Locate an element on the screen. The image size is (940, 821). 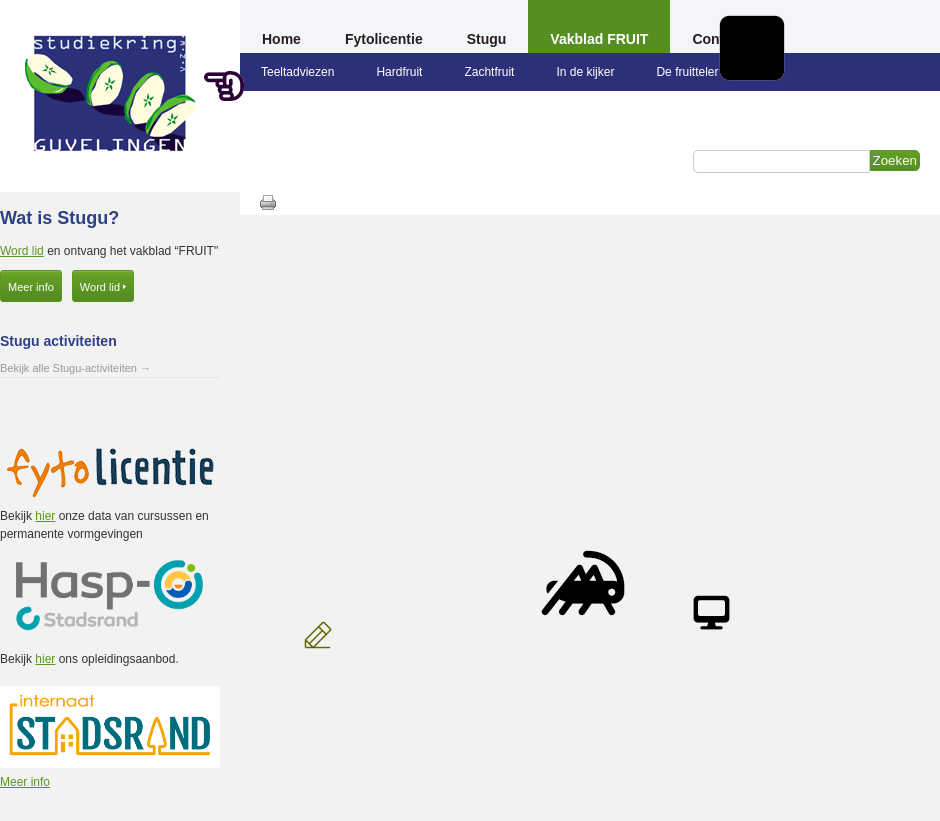
navigate to the previous item or screen is located at coordinates (224, 86).